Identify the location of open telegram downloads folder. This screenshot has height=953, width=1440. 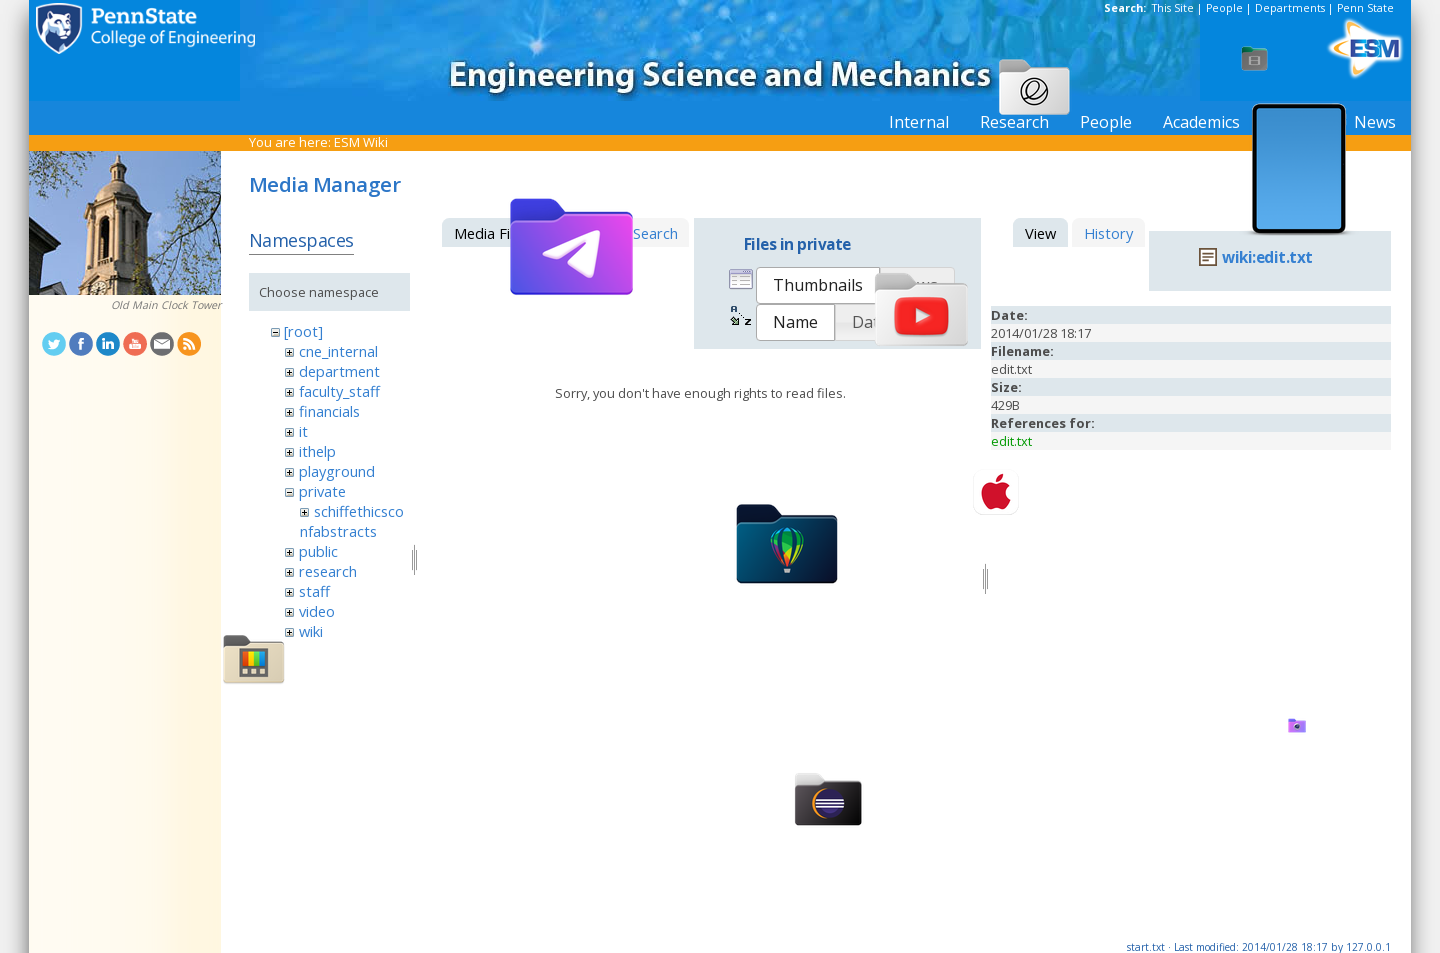
(571, 250).